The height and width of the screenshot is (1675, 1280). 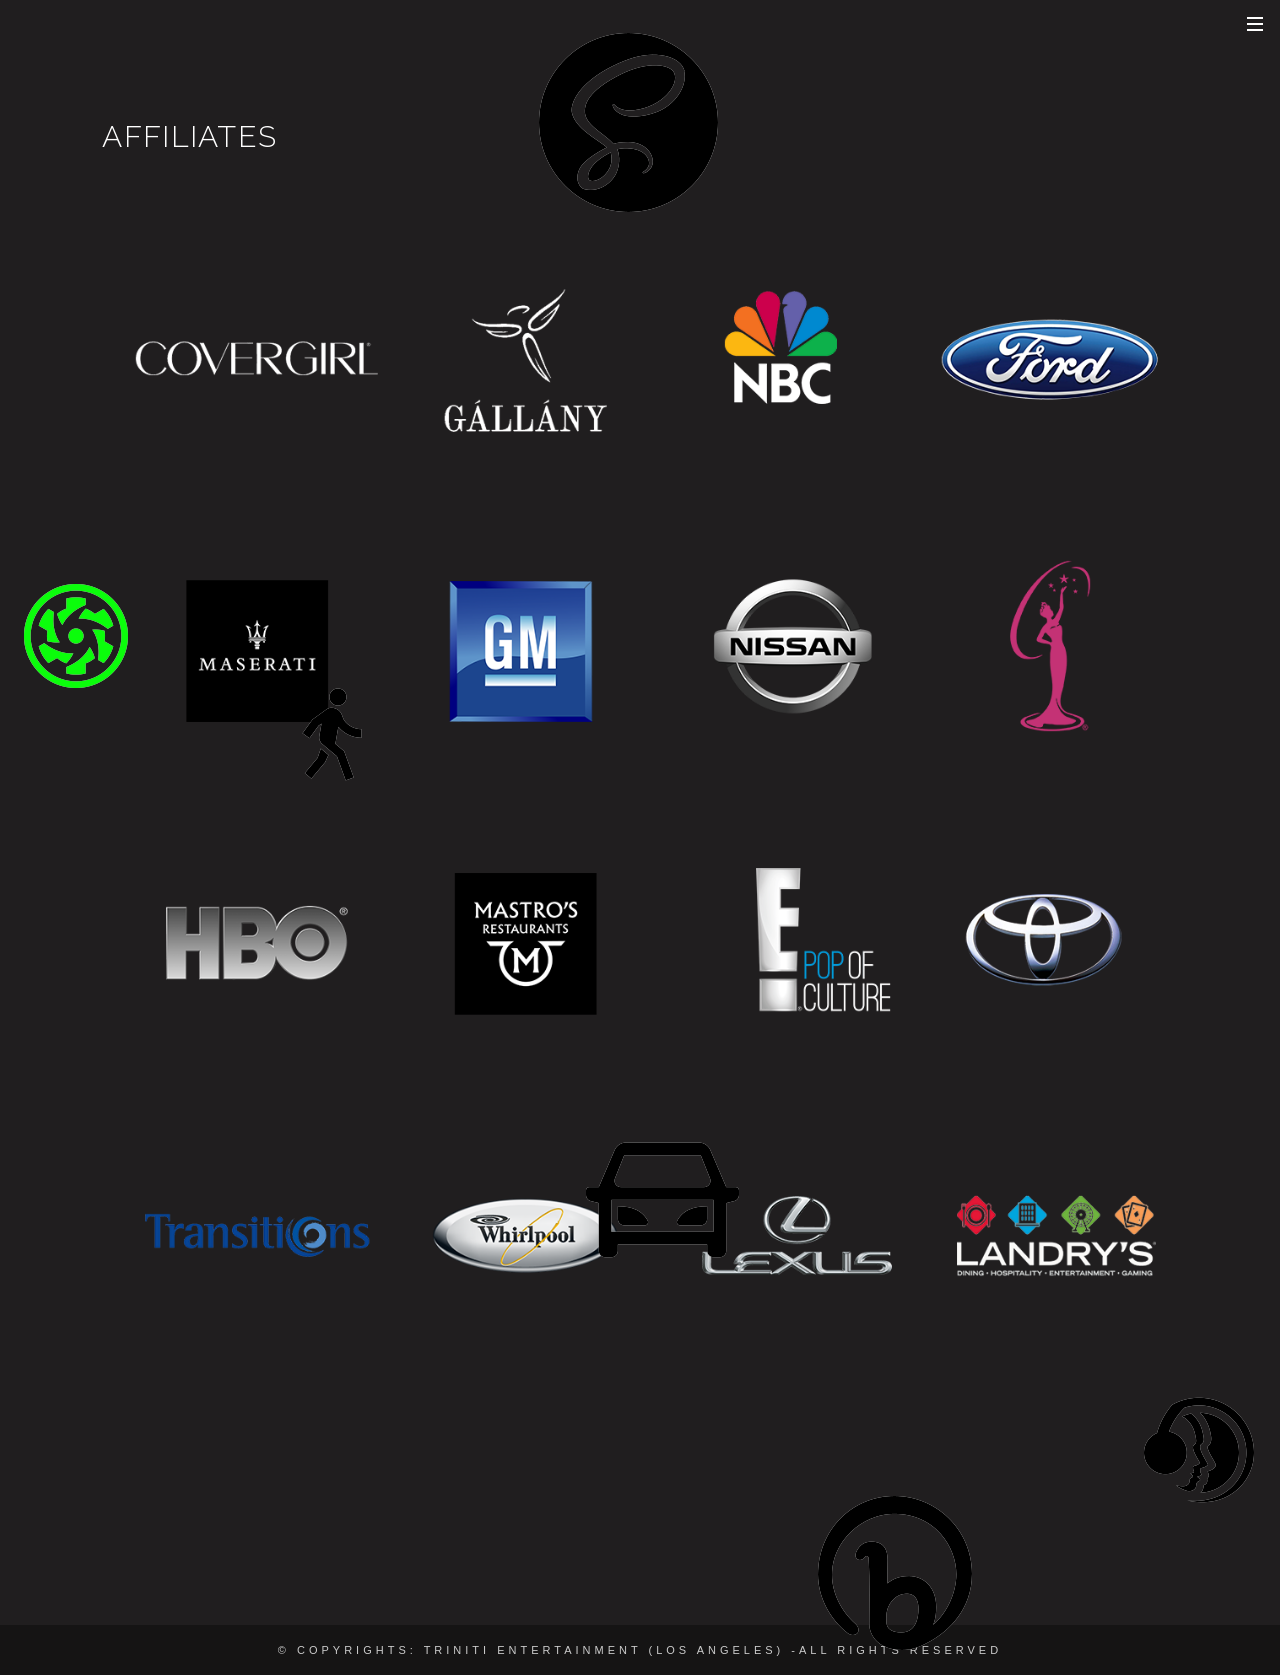 What do you see at coordinates (1199, 1450) in the screenshot?
I see `open TeamSpeak voice chat application` at bounding box center [1199, 1450].